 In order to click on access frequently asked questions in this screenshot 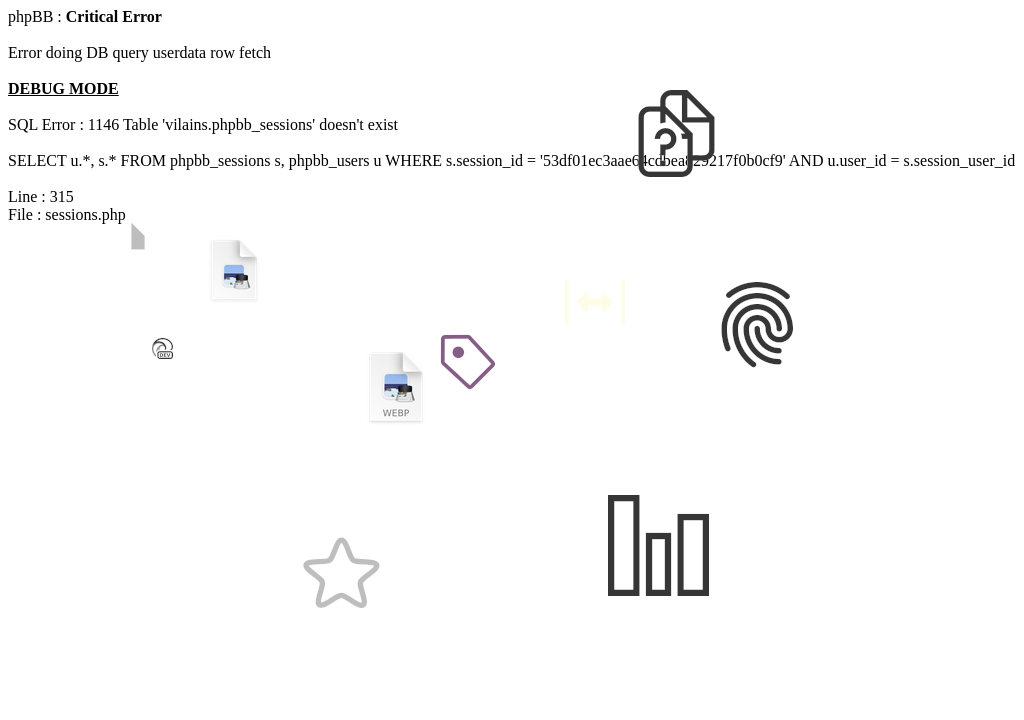, I will do `click(676, 133)`.